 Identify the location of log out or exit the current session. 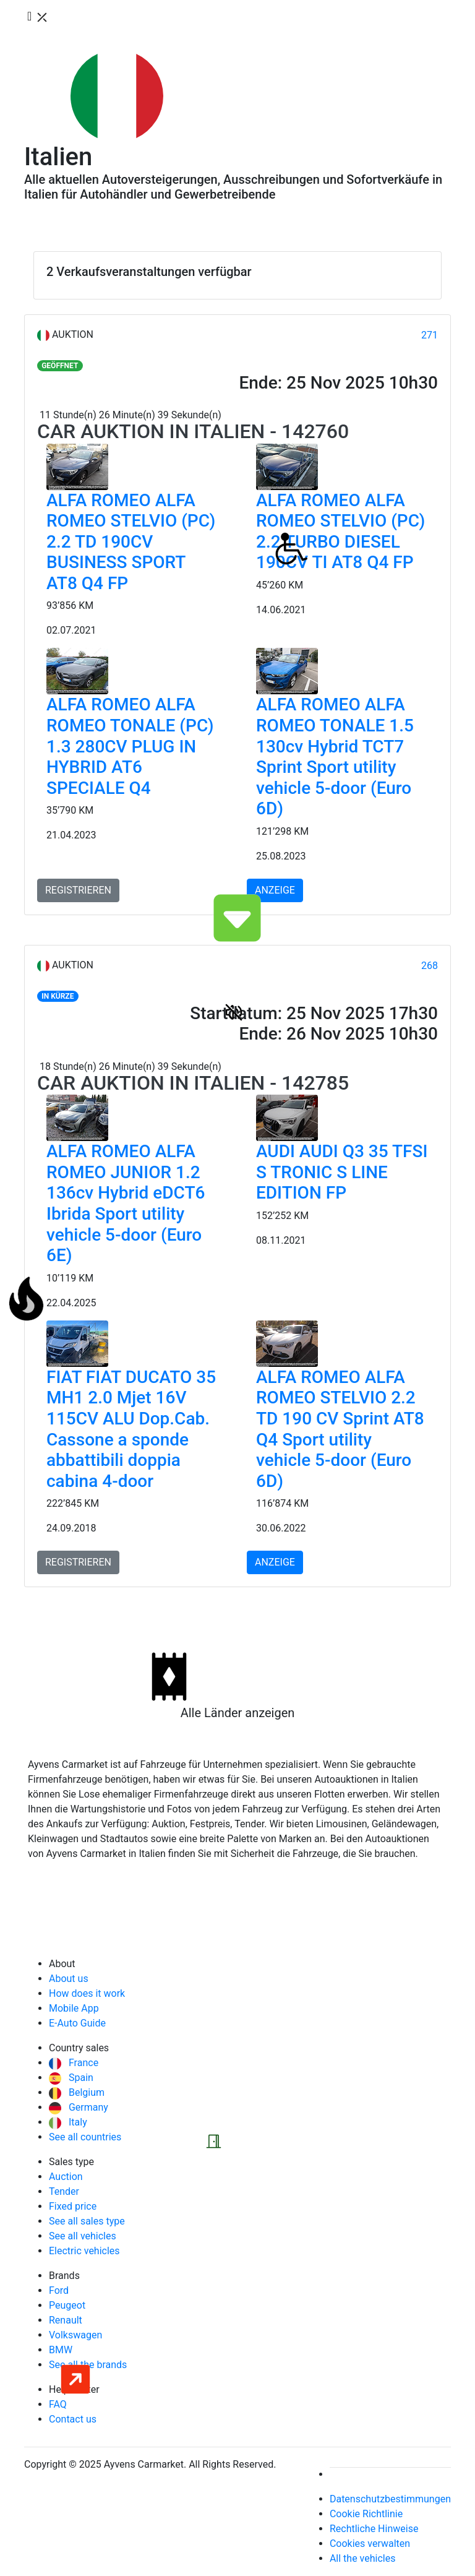
(213, 2141).